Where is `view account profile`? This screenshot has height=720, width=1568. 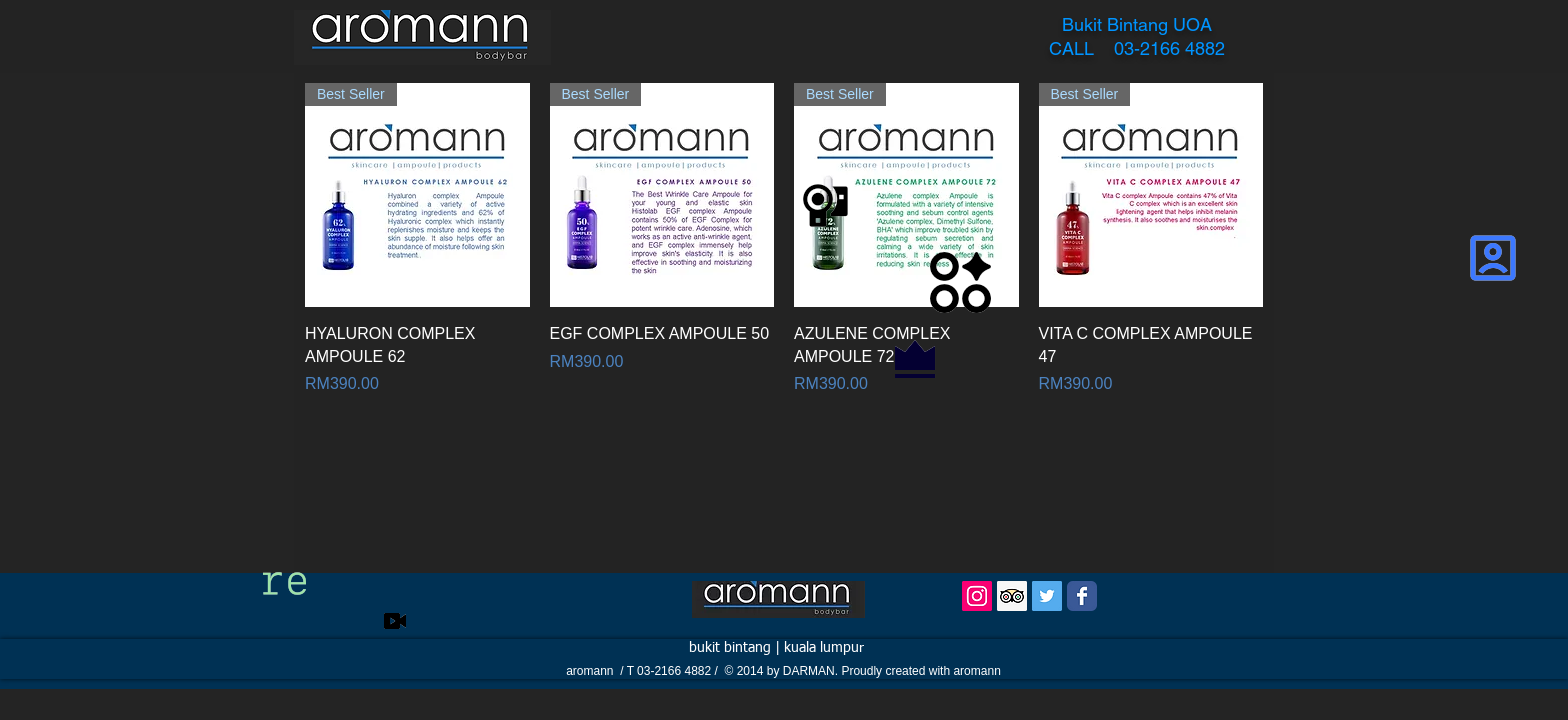
view account profile is located at coordinates (1493, 258).